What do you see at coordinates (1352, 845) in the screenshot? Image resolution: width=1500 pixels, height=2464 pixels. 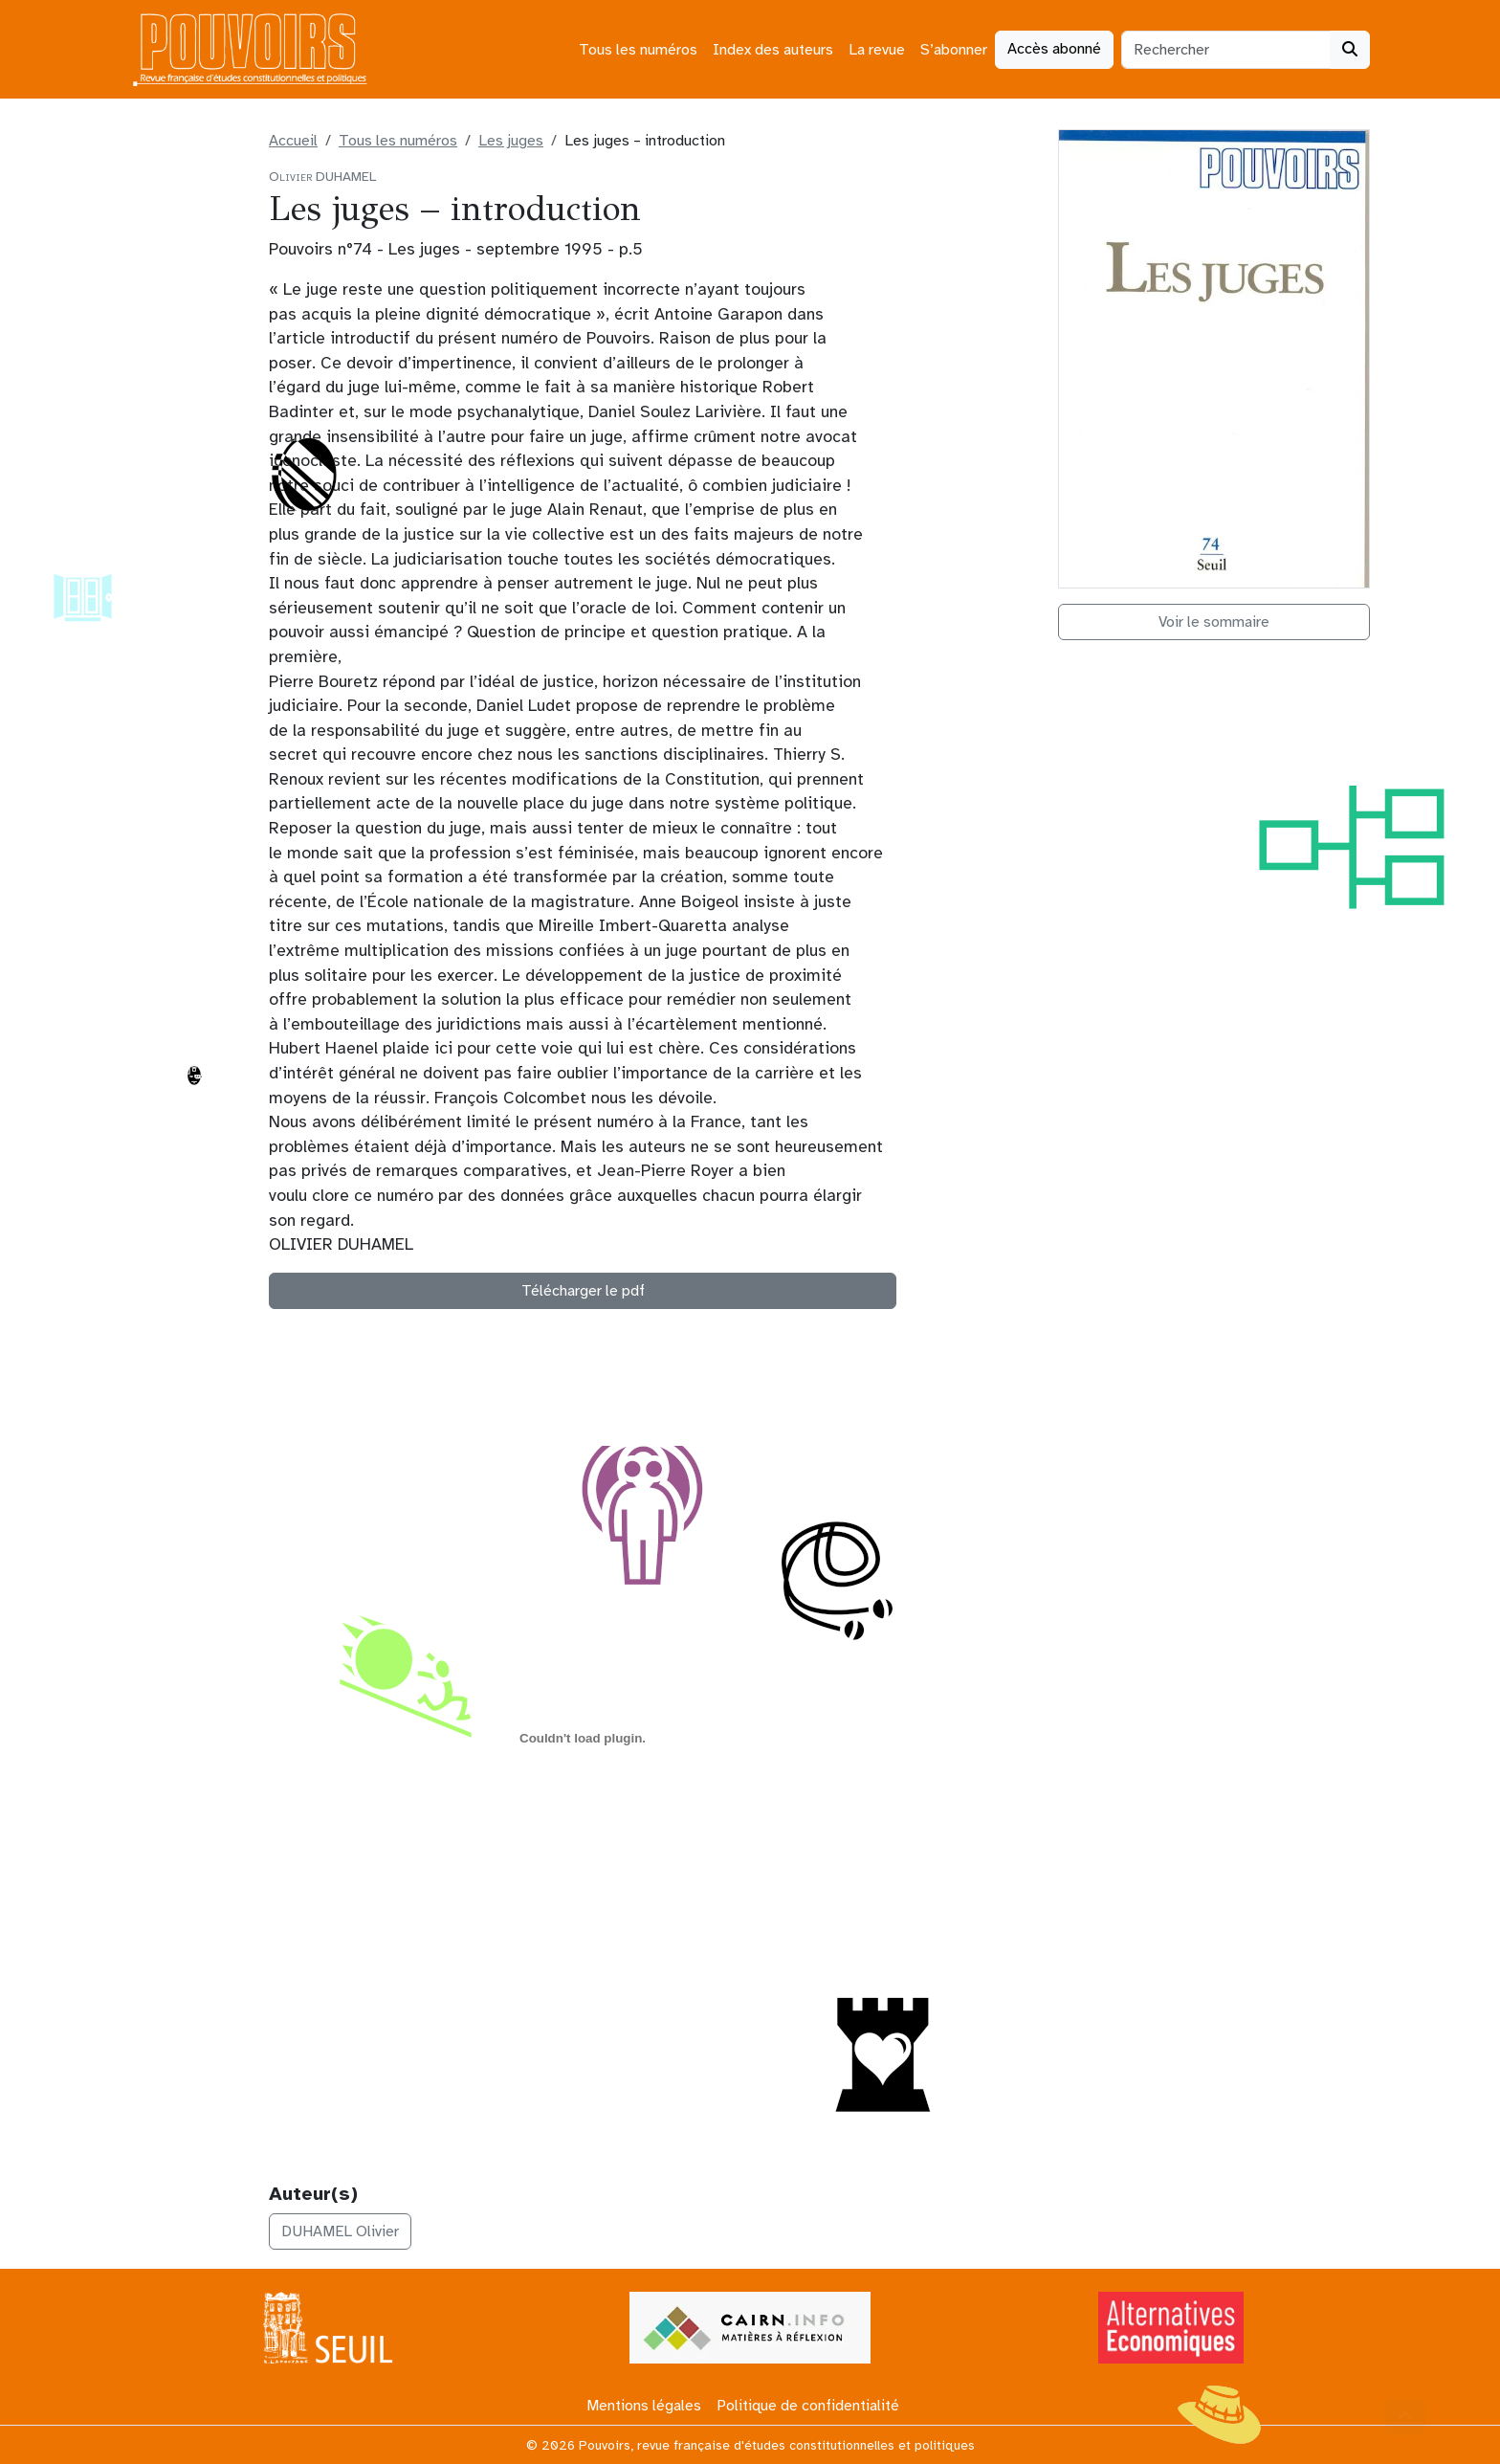 I see `expand or collapse a hierarchical tree view` at bounding box center [1352, 845].